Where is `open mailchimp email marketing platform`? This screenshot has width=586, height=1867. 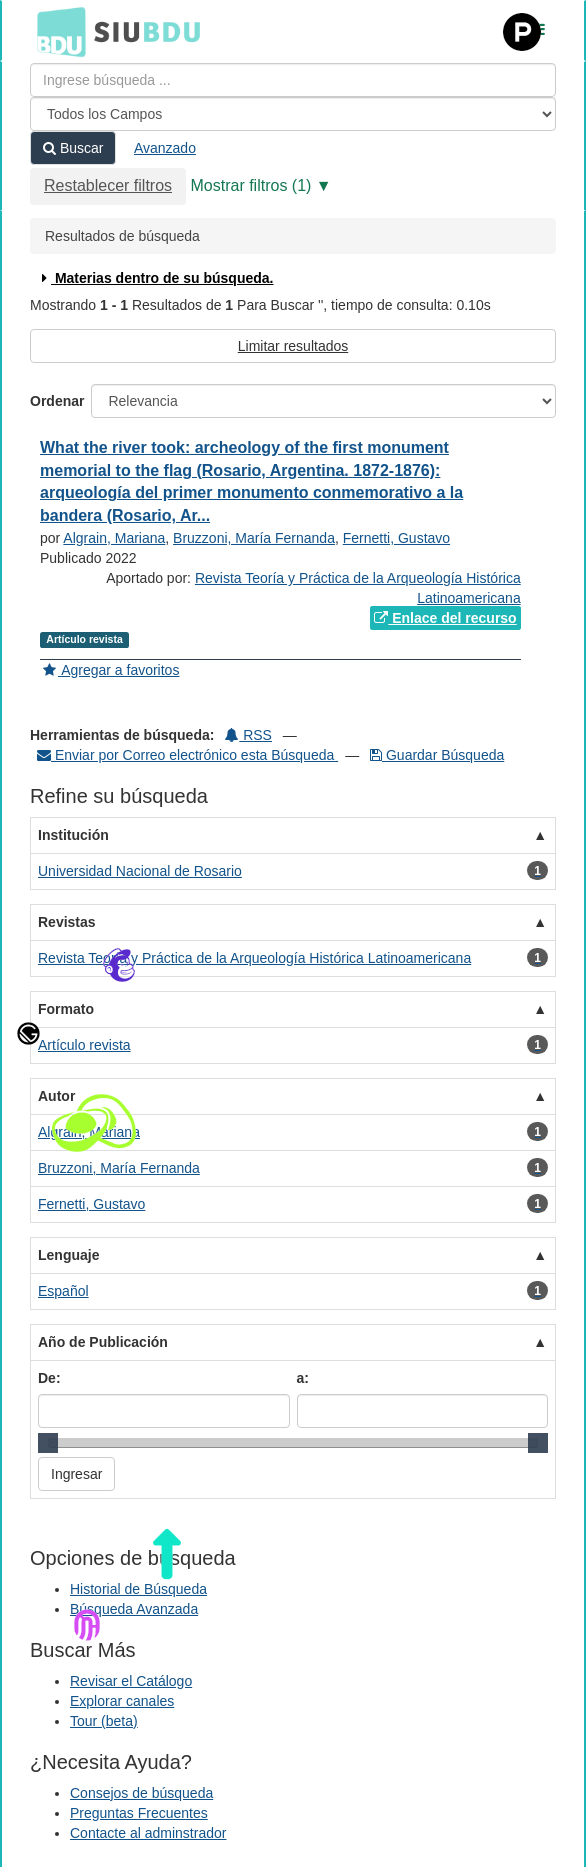 open mailchimp email marketing platform is located at coordinates (119, 965).